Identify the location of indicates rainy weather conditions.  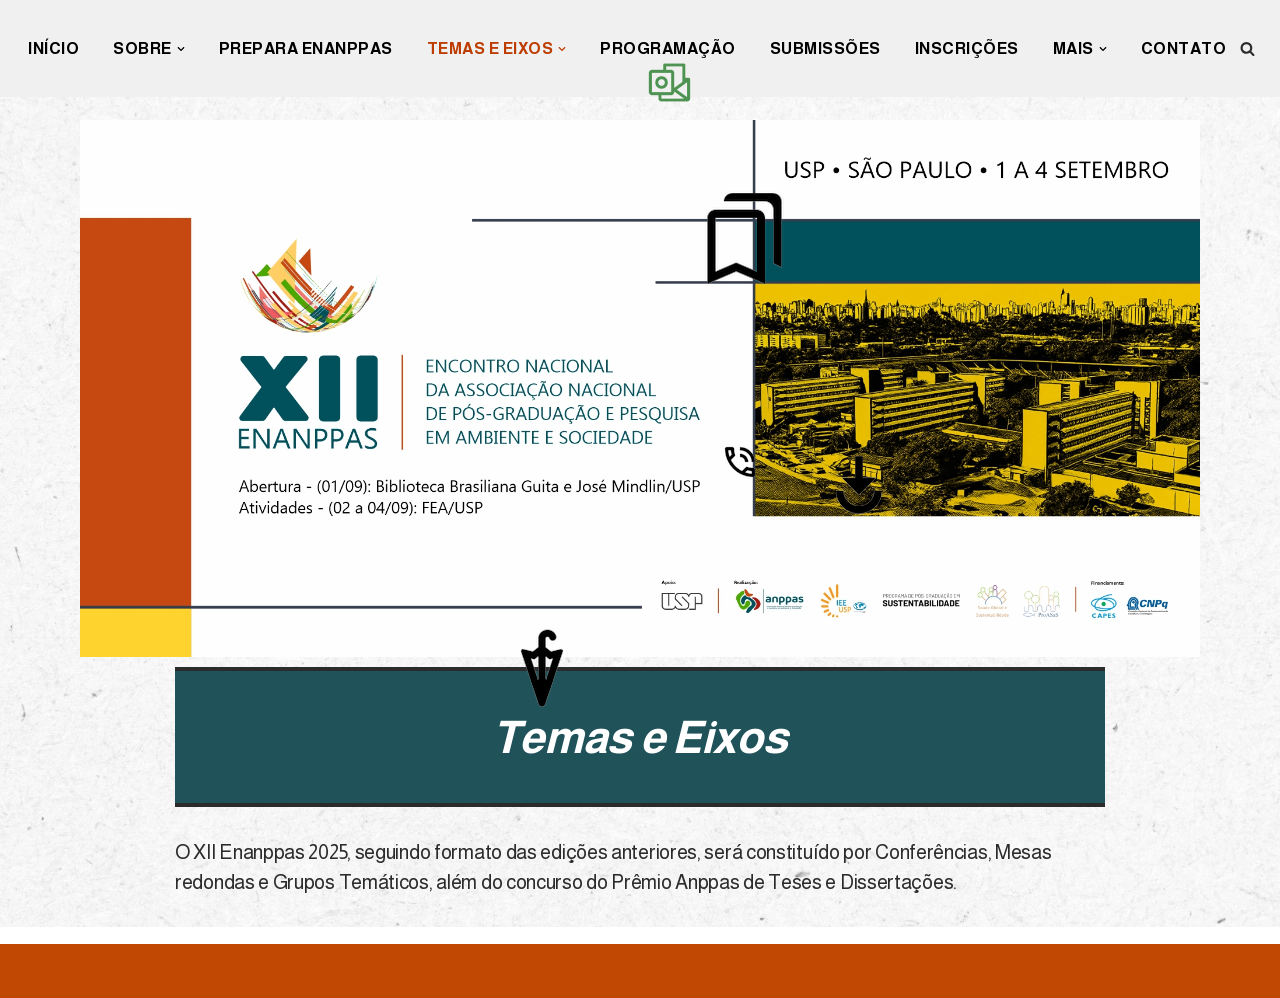
(542, 670).